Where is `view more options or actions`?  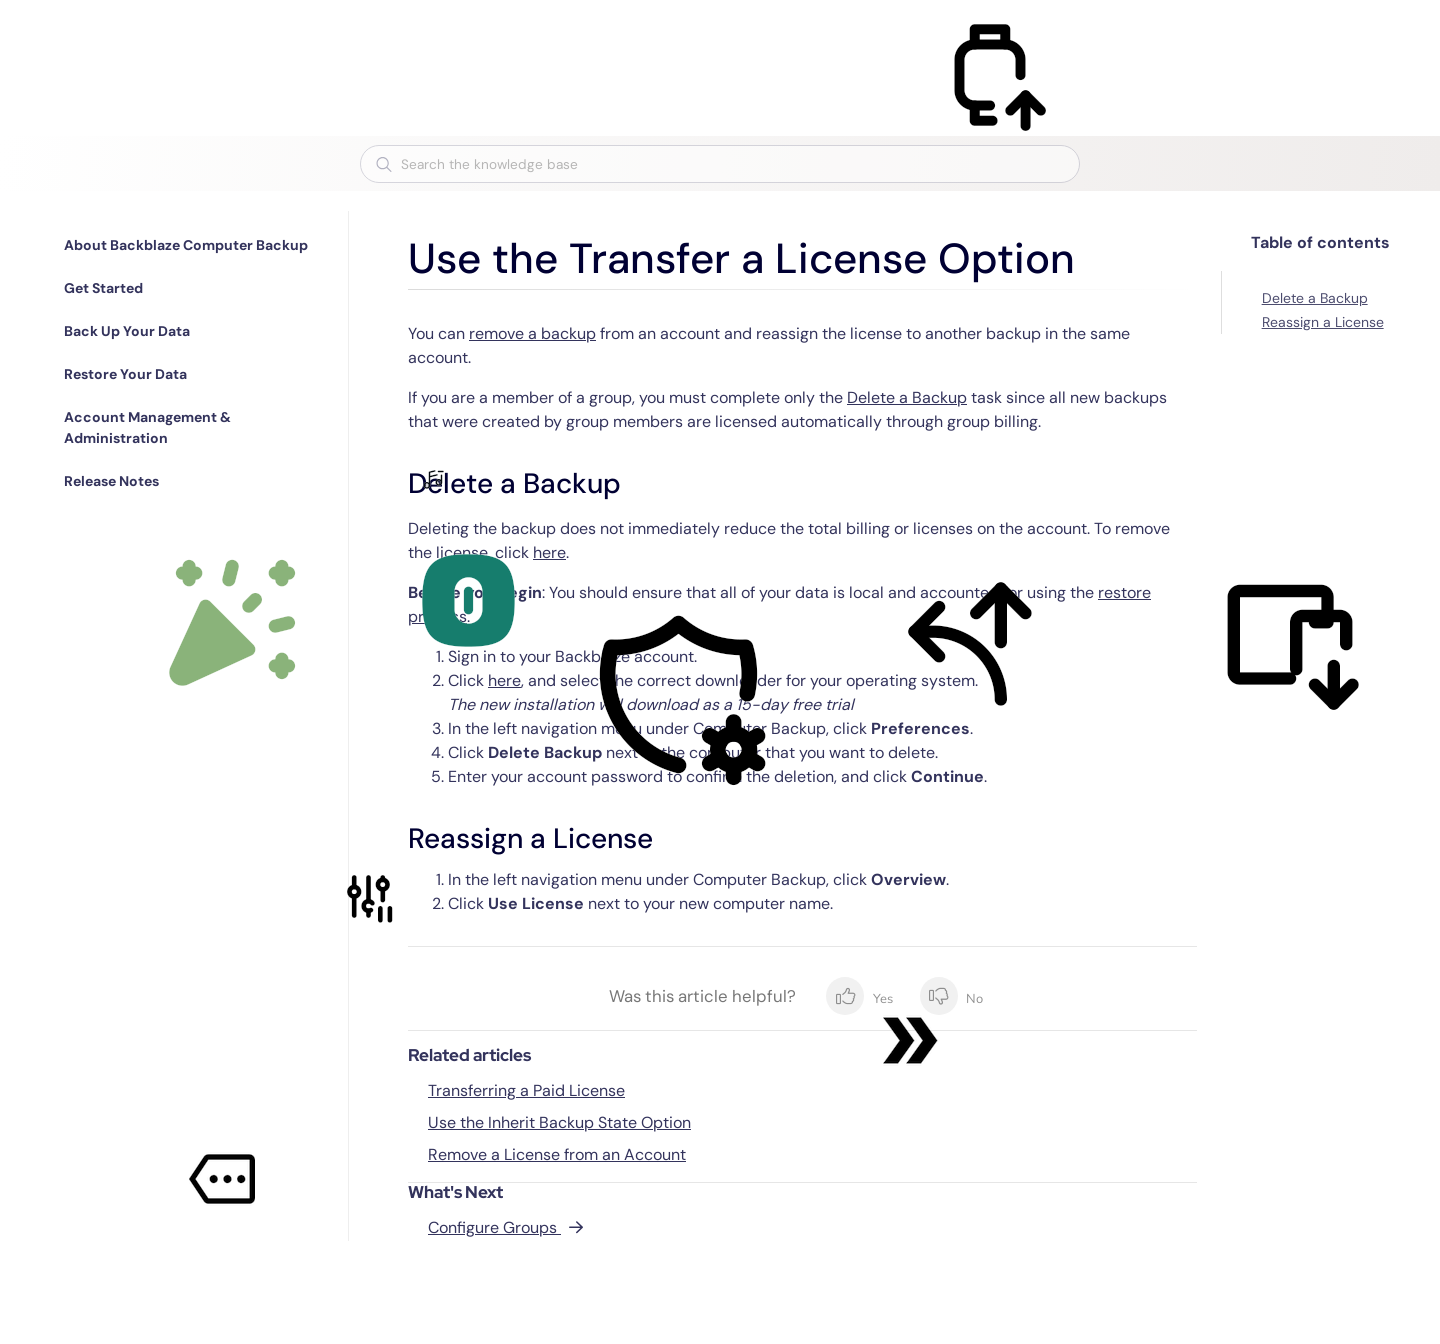
view more options or actions is located at coordinates (222, 1179).